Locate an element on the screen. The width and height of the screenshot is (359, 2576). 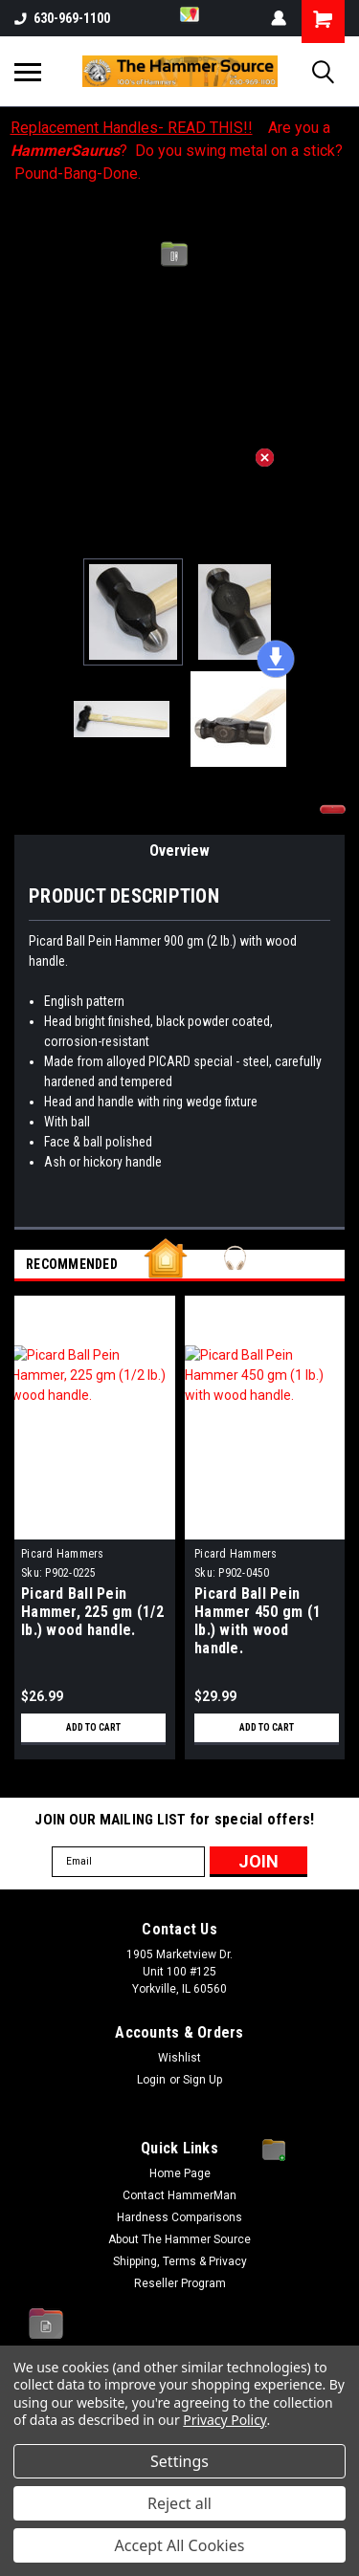
cancel the current action or operation is located at coordinates (264, 457).